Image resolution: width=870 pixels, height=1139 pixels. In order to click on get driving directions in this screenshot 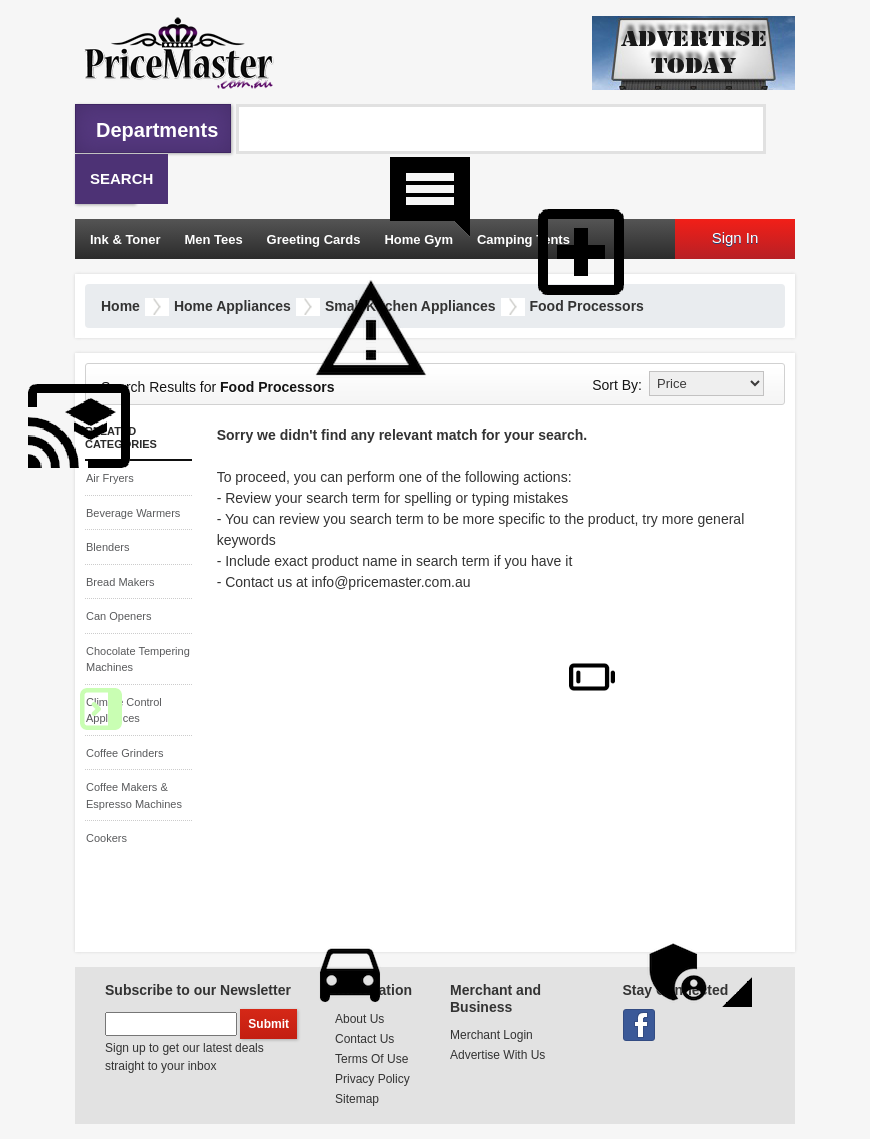, I will do `click(350, 972)`.